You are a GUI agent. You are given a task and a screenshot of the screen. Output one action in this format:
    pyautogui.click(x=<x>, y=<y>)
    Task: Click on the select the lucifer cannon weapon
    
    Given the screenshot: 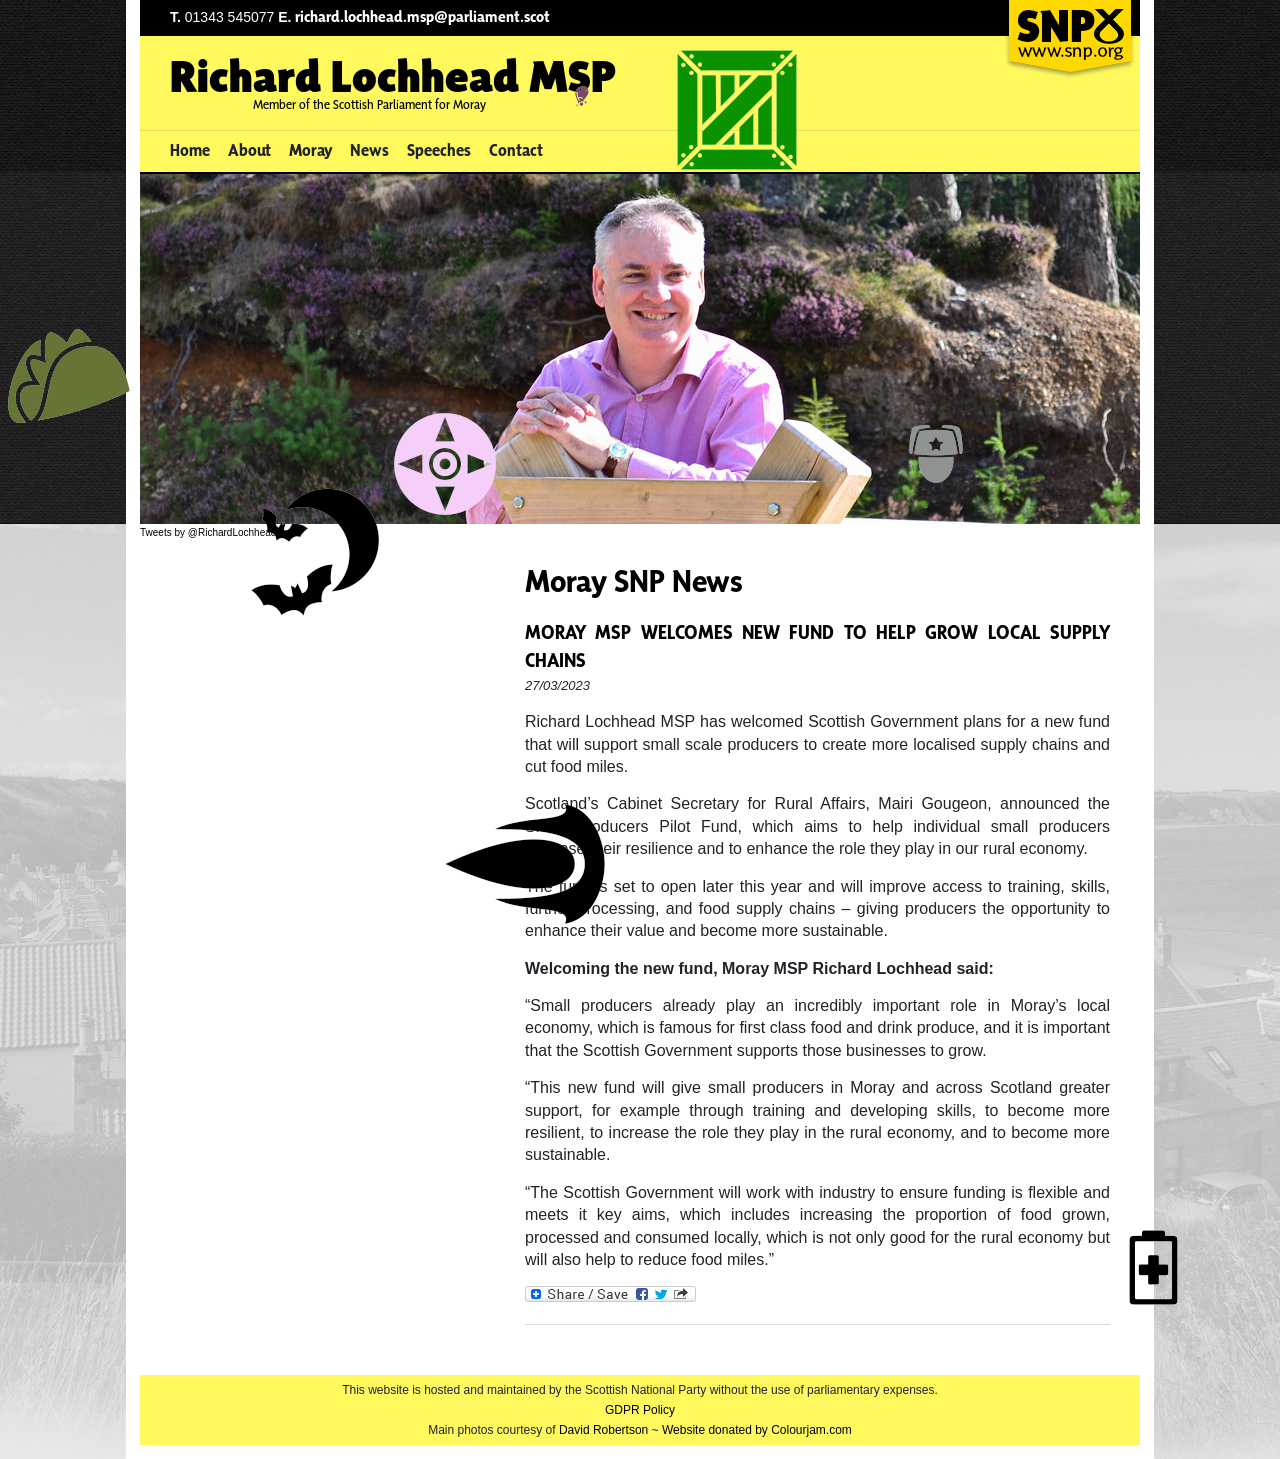 What is the action you would take?
    pyautogui.click(x=525, y=864)
    